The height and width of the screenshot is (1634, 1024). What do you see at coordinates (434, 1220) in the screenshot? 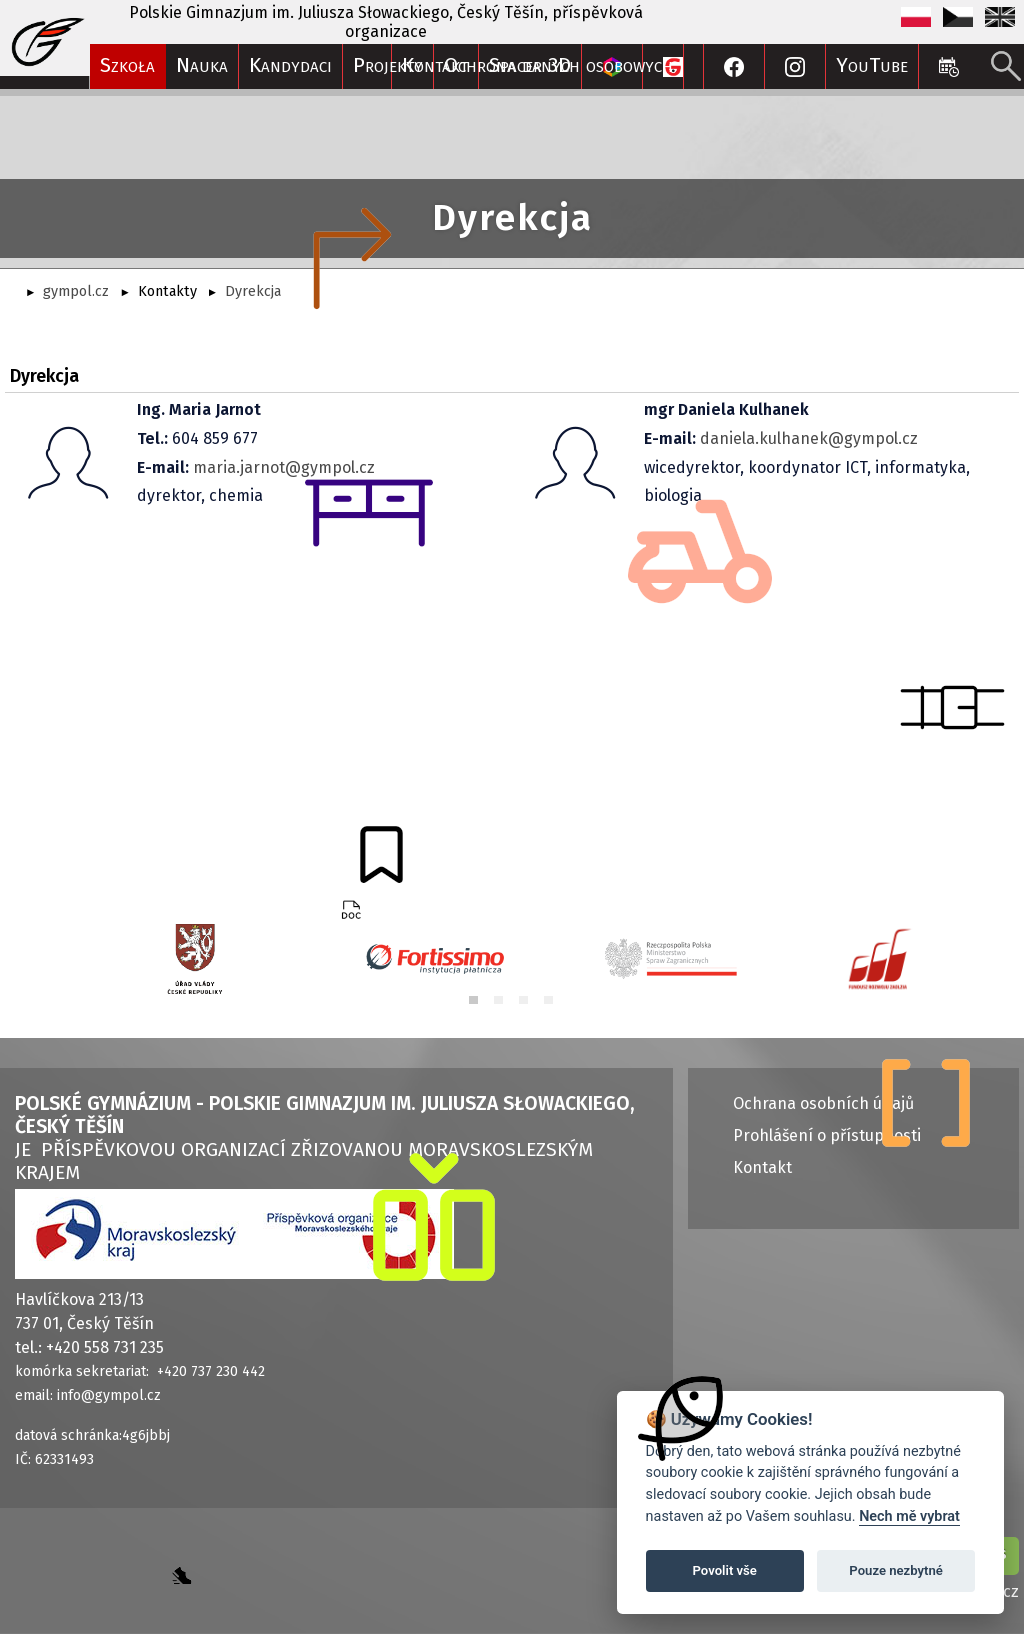
I see `align elements to the top edge` at bounding box center [434, 1220].